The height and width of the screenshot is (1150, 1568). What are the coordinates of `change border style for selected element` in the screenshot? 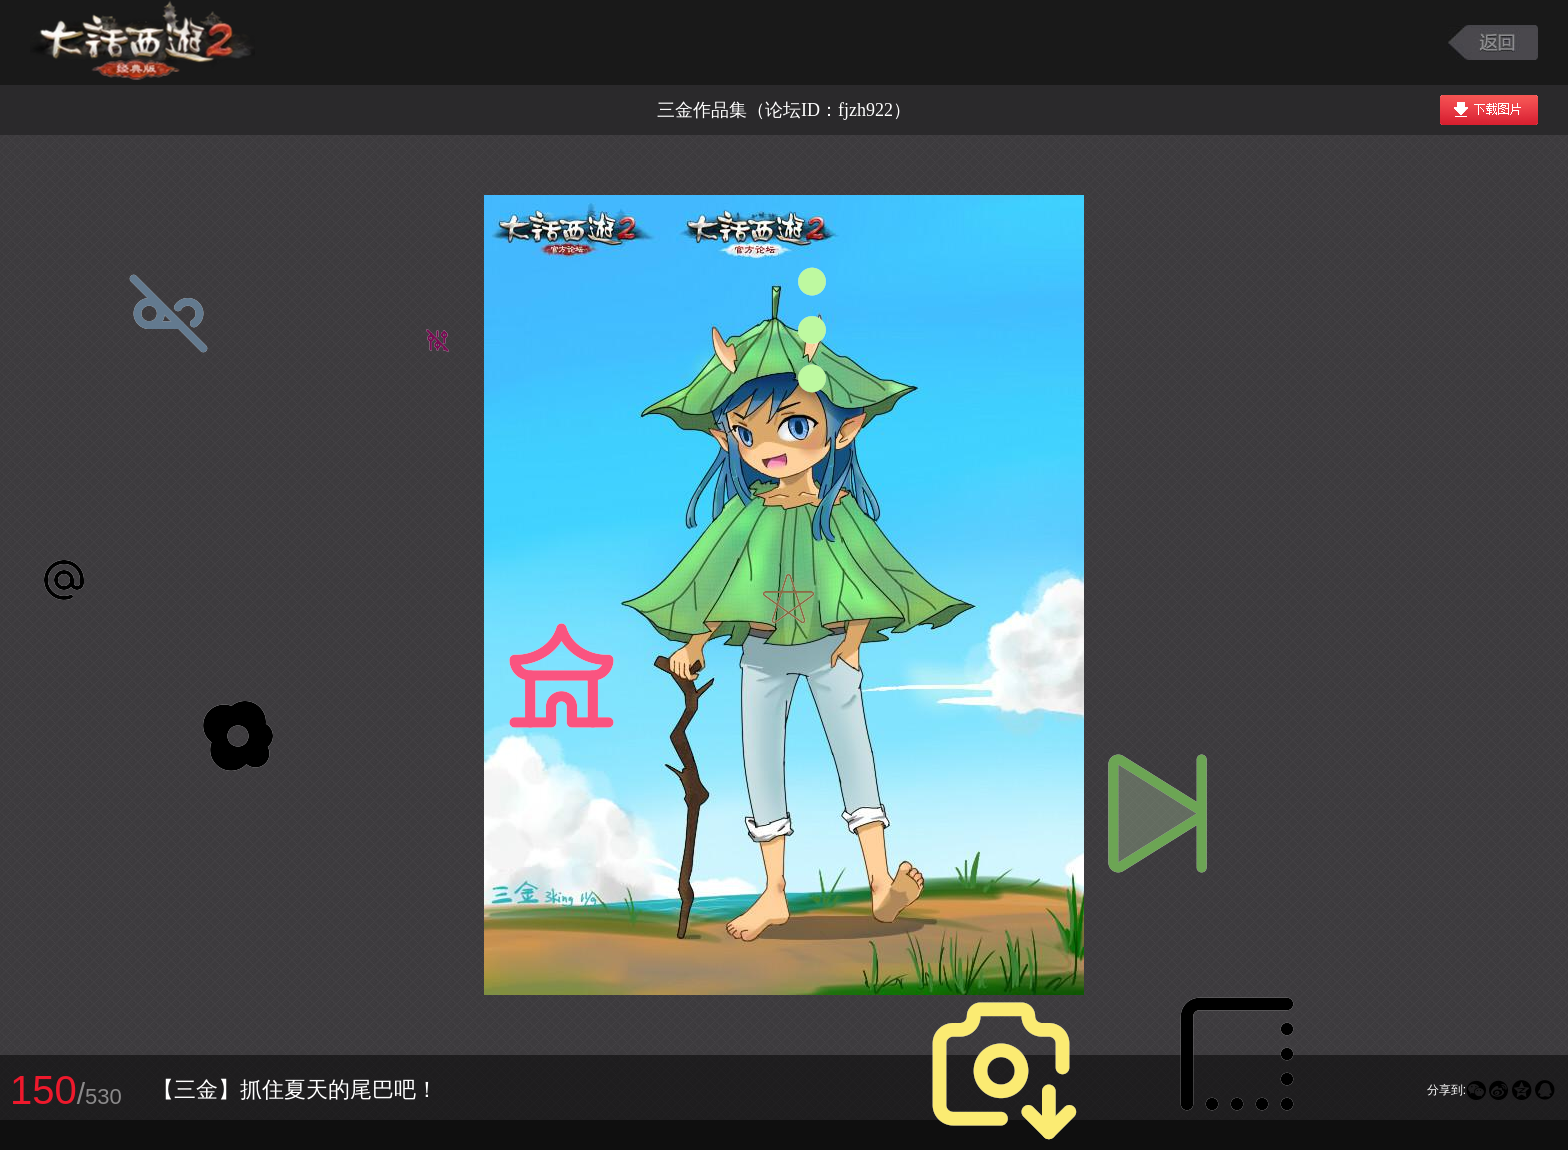 It's located at (1237, 1054).